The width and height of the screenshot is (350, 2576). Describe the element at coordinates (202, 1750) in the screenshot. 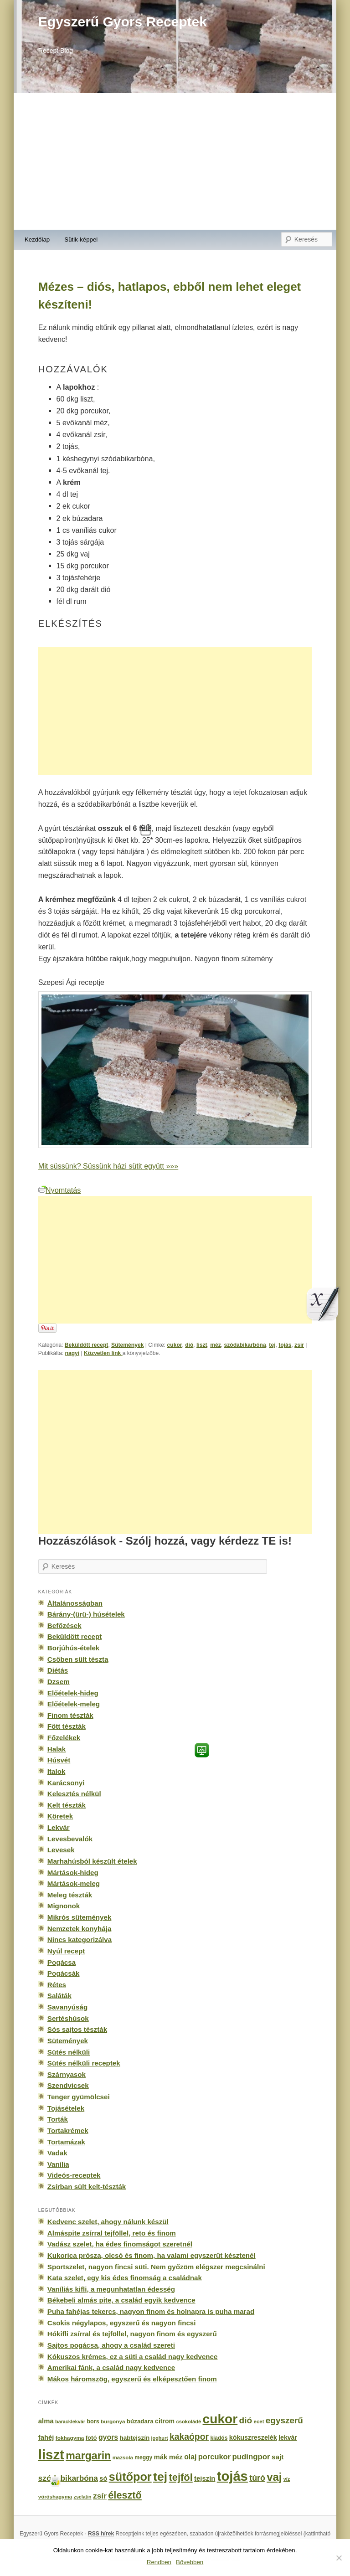

I see `launch VMware Horizon client for virtual desktop access` at that location.